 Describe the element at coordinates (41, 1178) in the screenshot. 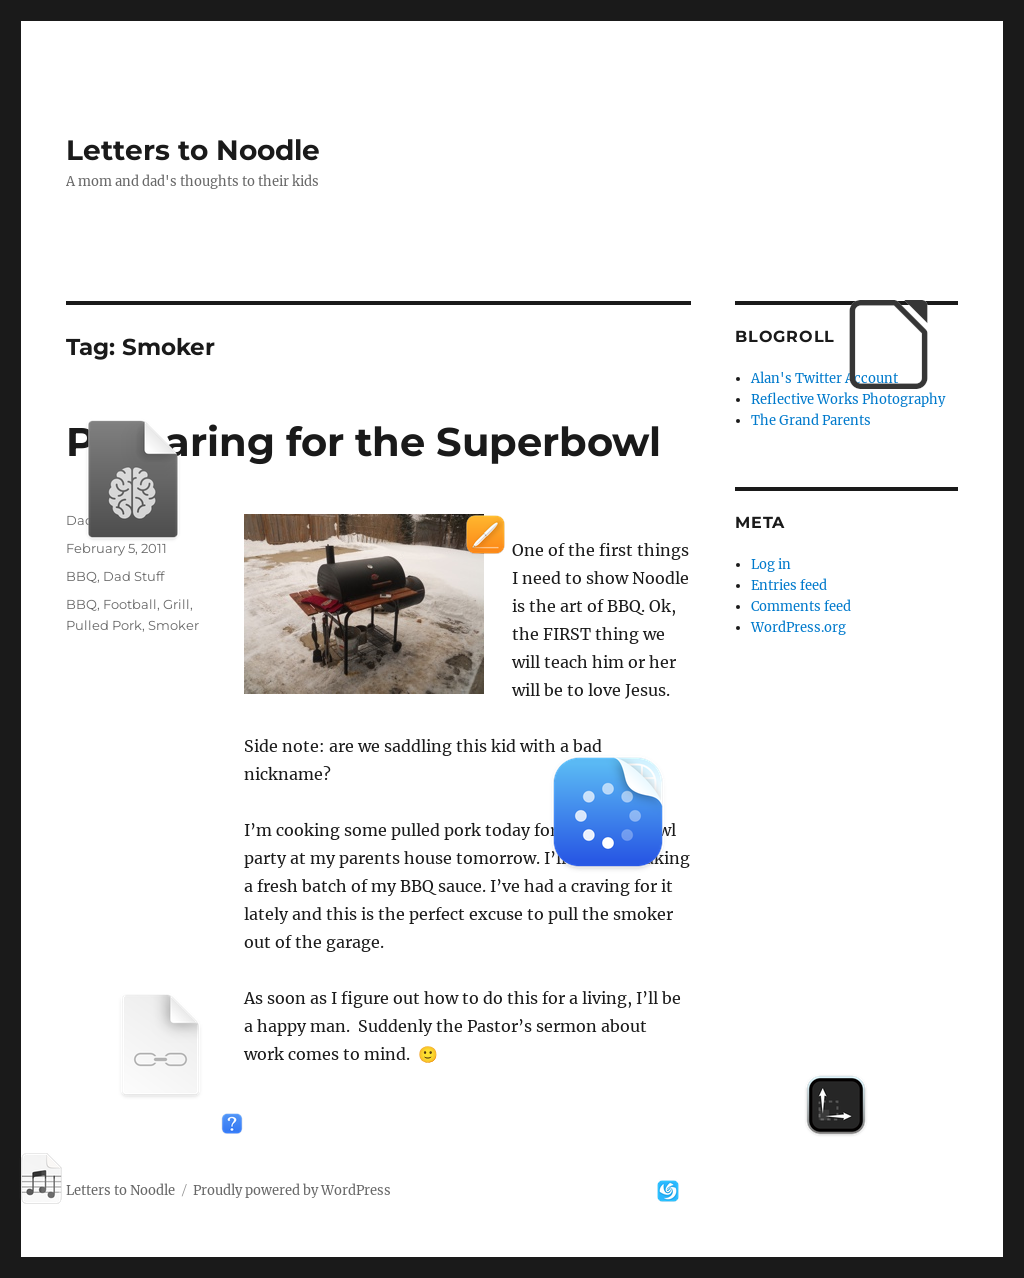

I see `an eMelody ringtone or melody file` at that location.